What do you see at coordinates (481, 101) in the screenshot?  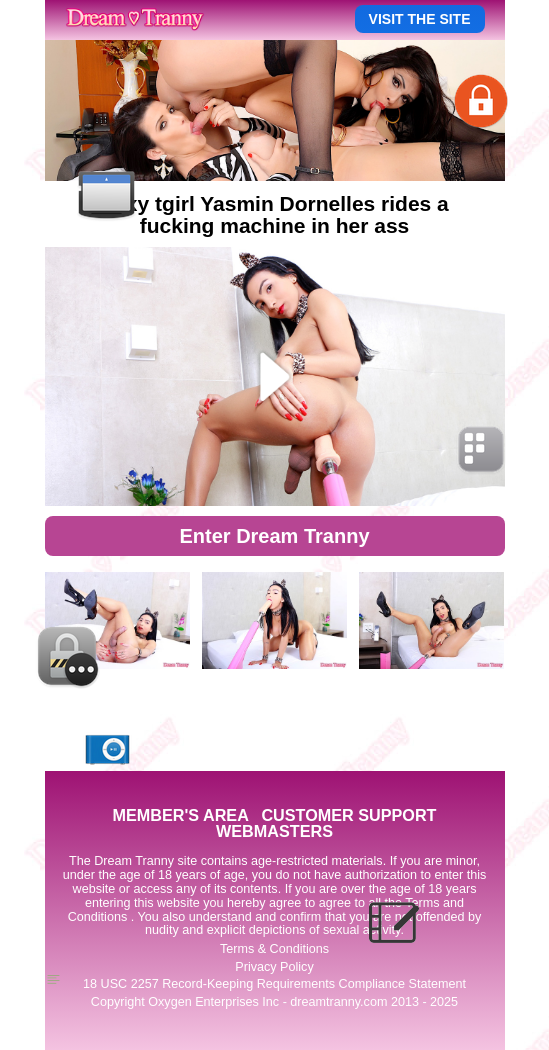 I see `lock screen brightness at current level` at bounding box center [481, 101].